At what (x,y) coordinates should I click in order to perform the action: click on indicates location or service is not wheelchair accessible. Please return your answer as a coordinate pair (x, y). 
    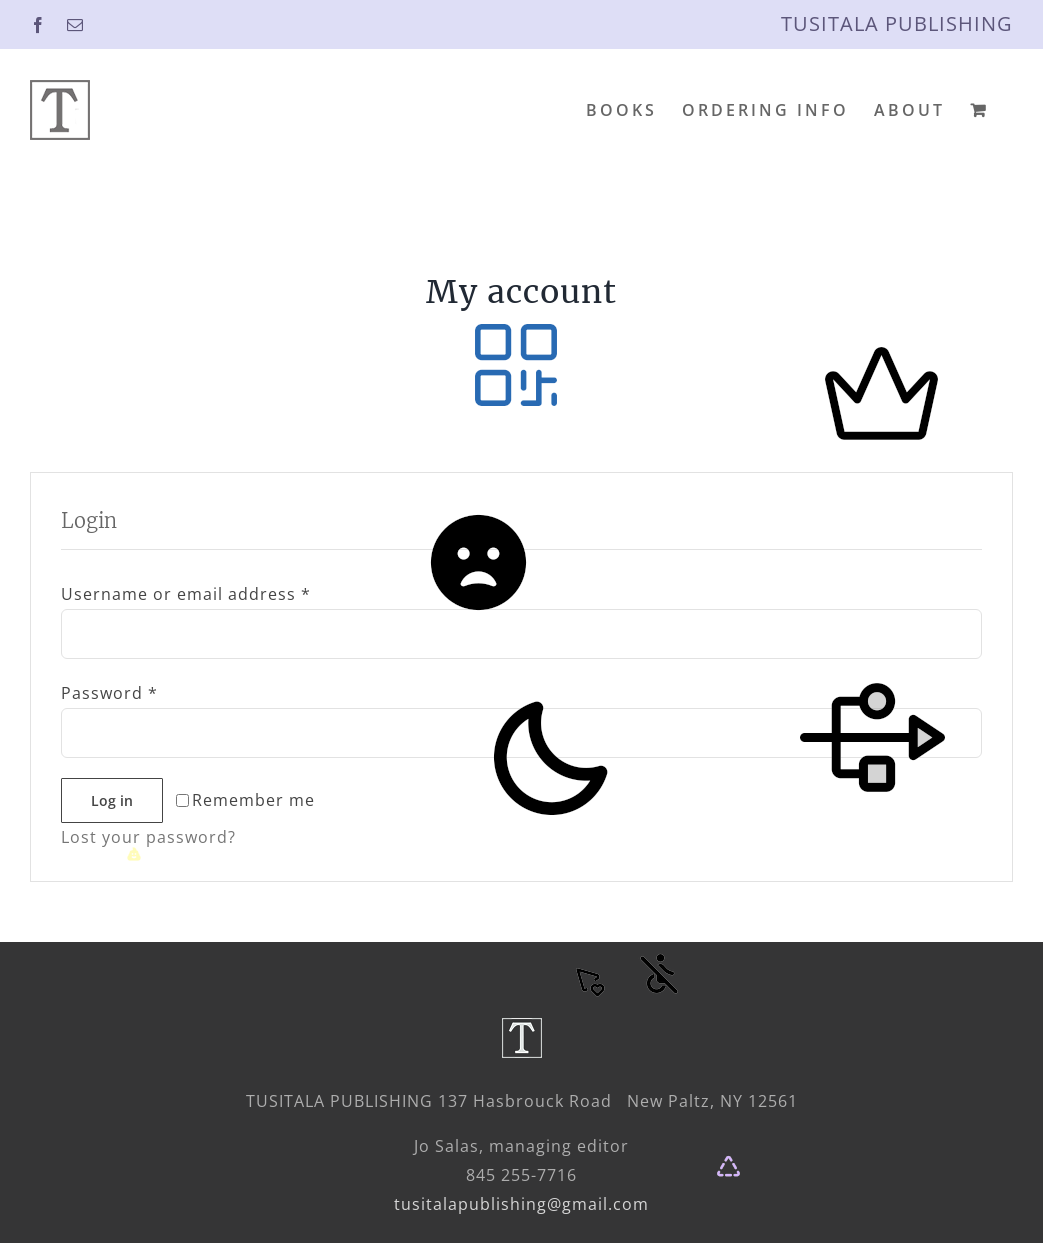
    Looking at the image, I should click on (660, 973).